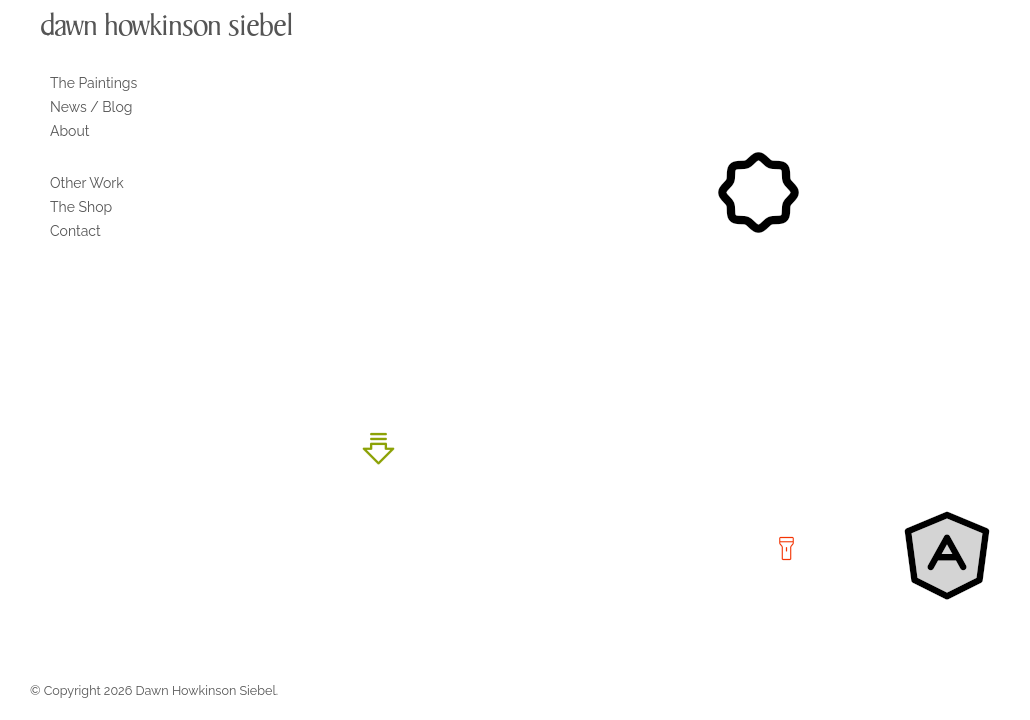 The height and width of the screenshot is (720, 1030). I want to click on toggle flashlight on or off, so click(786, 548).